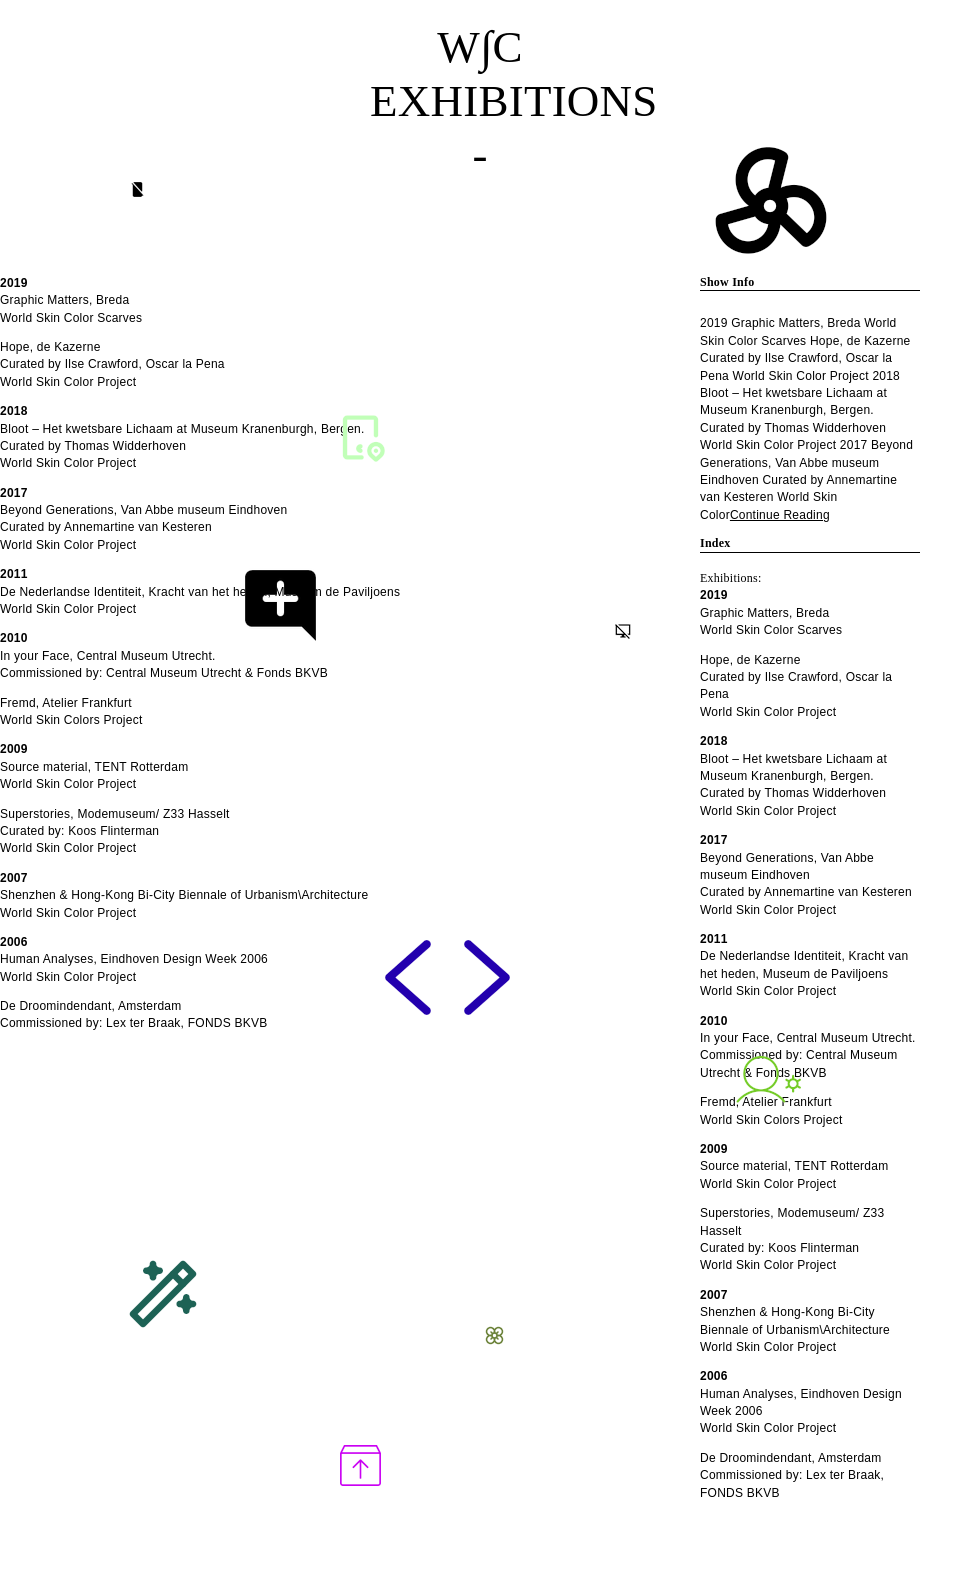 This screenshot has width=960, height=1589. I want to click on view or edit source code, so click(447, 977).